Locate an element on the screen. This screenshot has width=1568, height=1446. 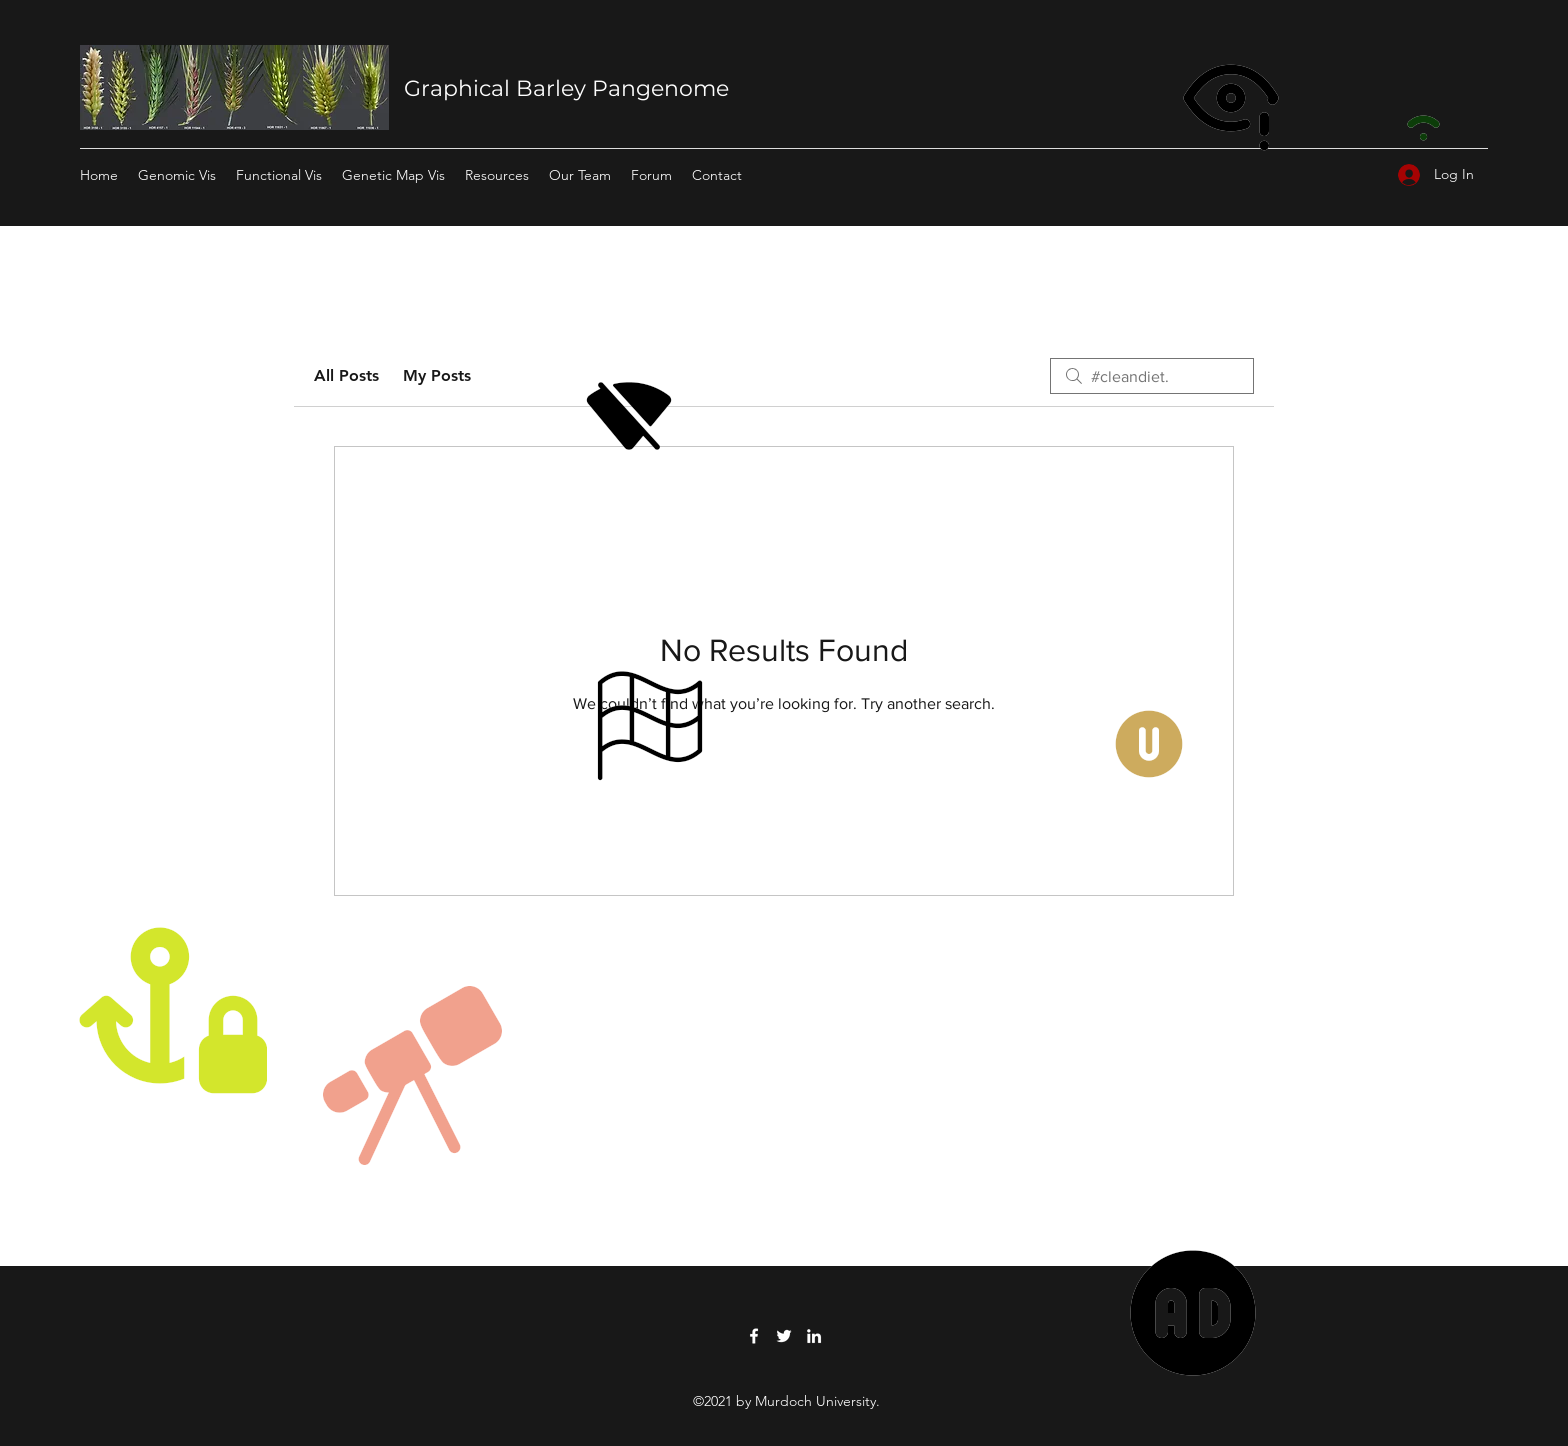
indicates no wifi connection available is located at coordinates (629, 416).